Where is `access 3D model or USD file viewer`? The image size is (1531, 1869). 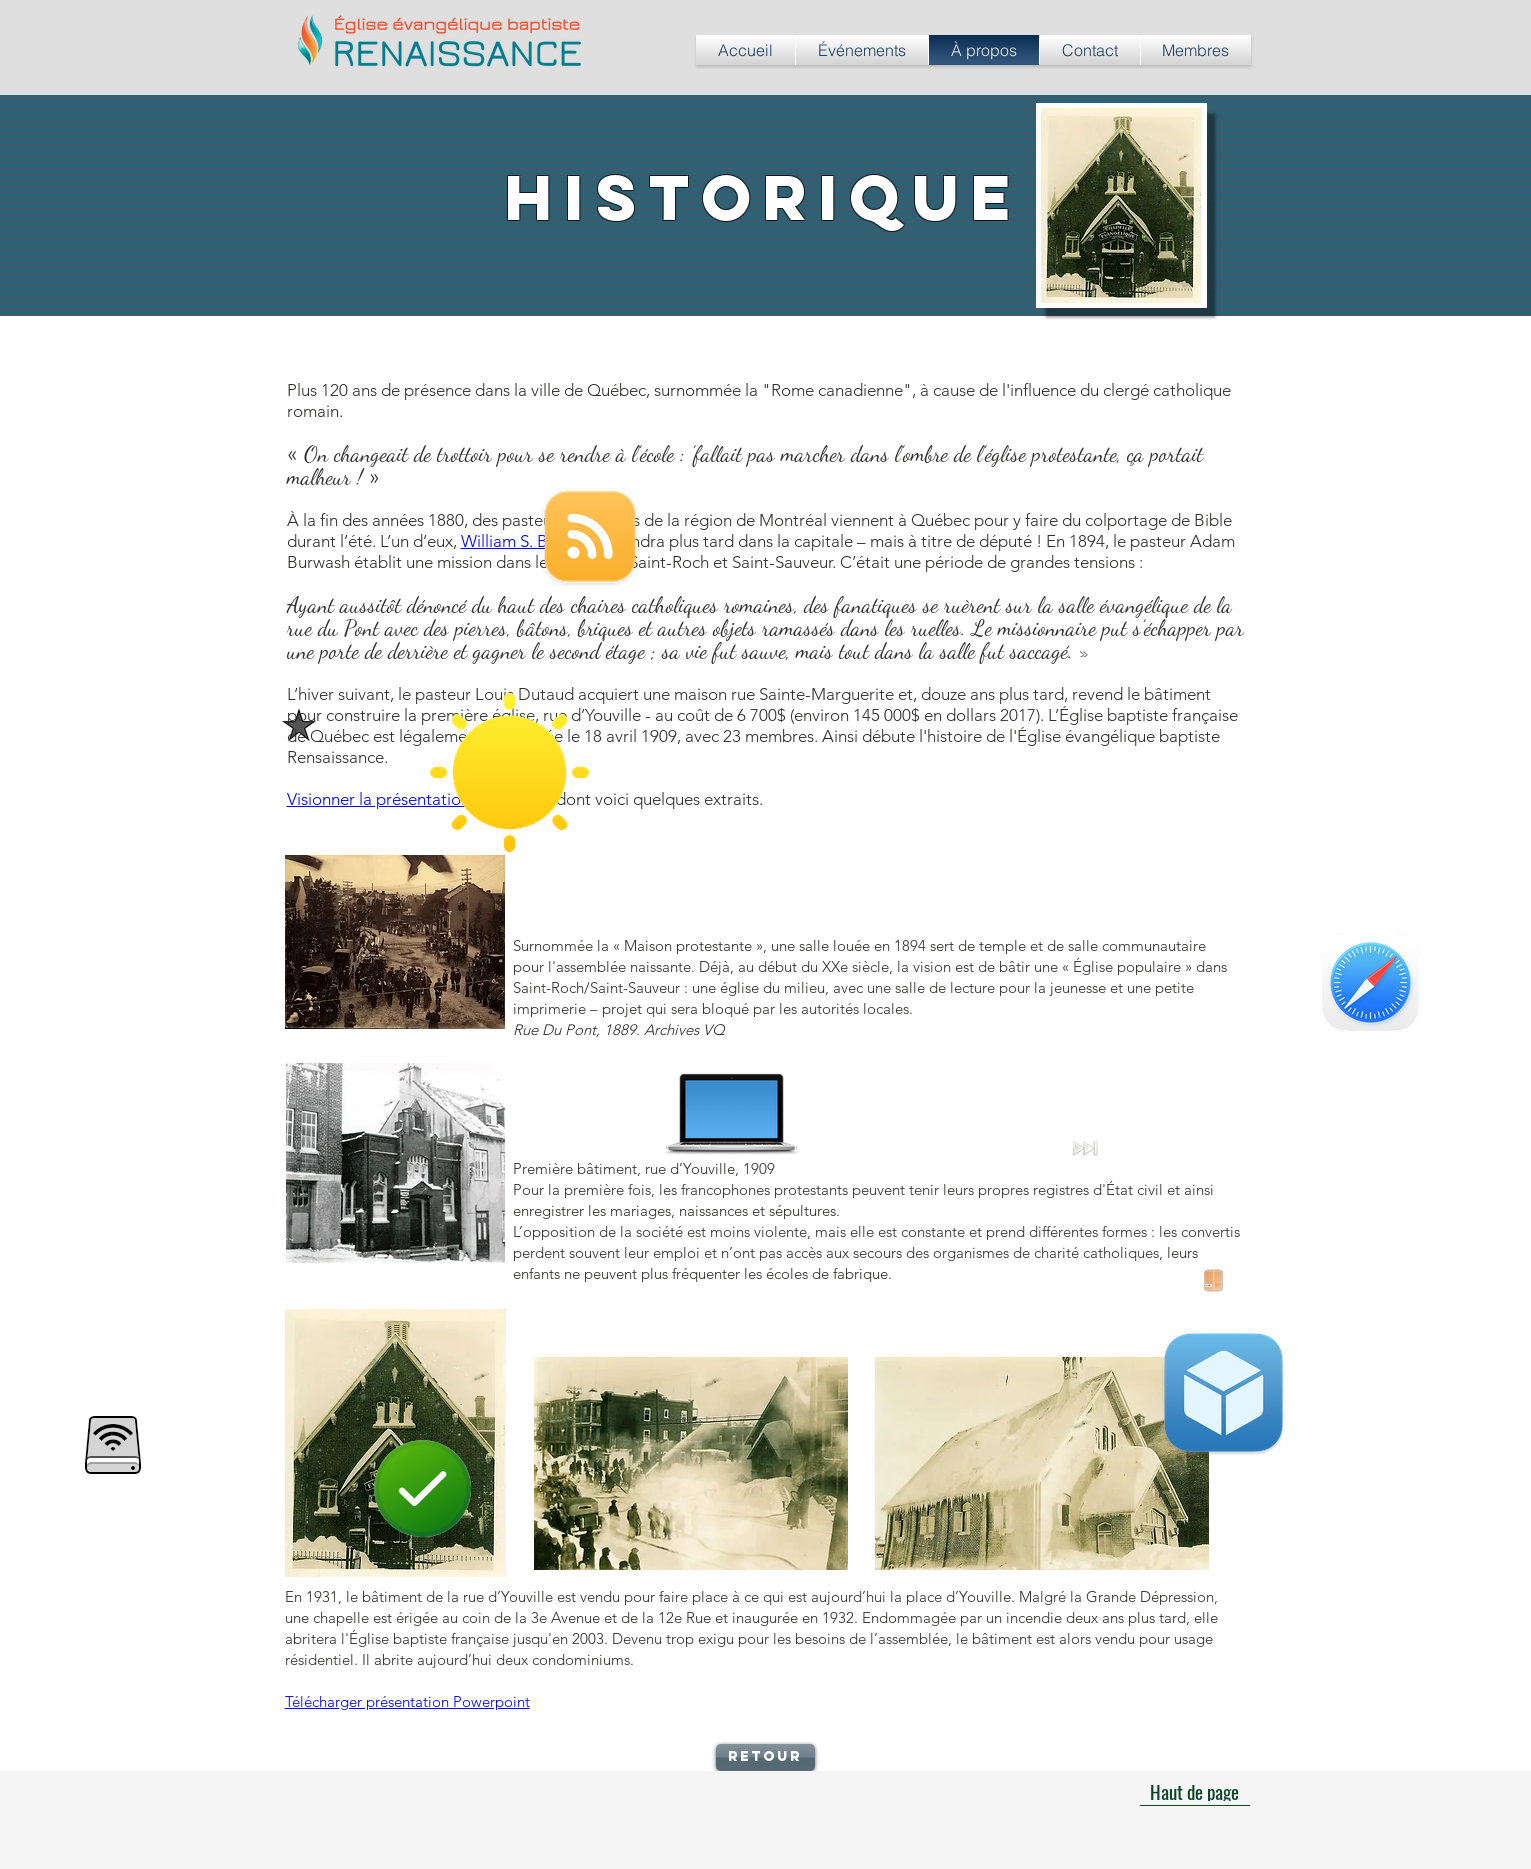 access 3D model or USD file viewer is located at coordinates (1223, 1392).